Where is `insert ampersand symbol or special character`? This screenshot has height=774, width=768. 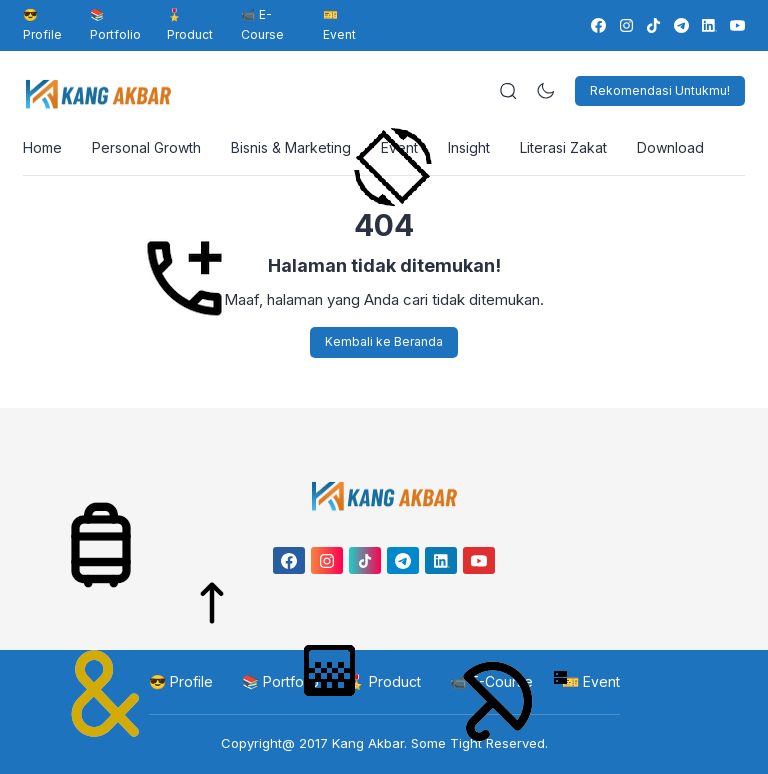 insert ampersand symbol or special character is located at coordinates (100, 693).